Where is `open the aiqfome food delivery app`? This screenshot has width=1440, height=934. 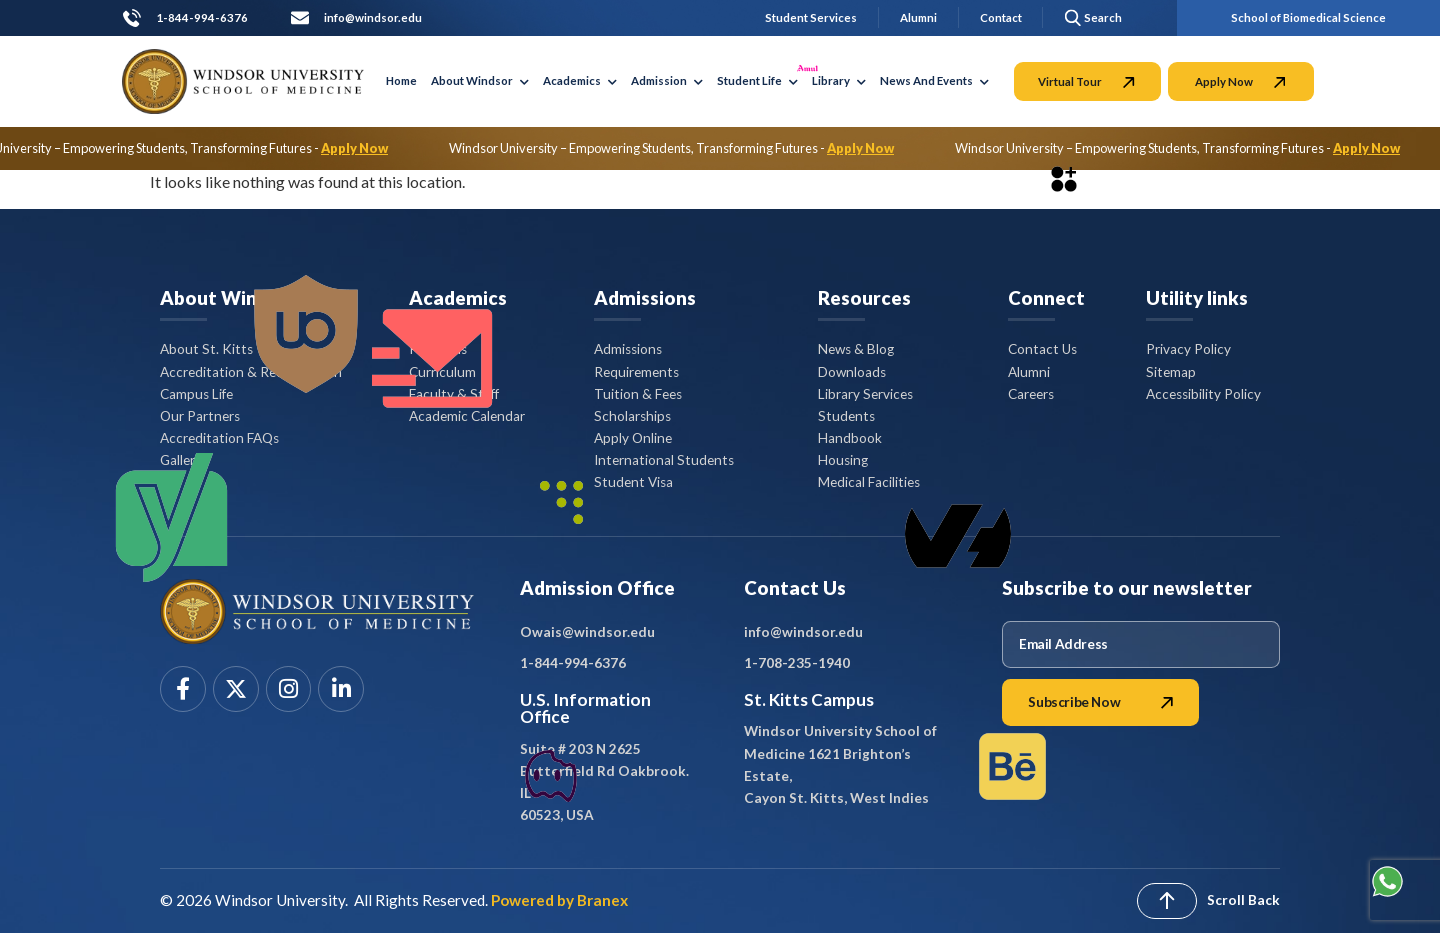 open the aiqfome food delivery app is located at coordinates (551, 776).